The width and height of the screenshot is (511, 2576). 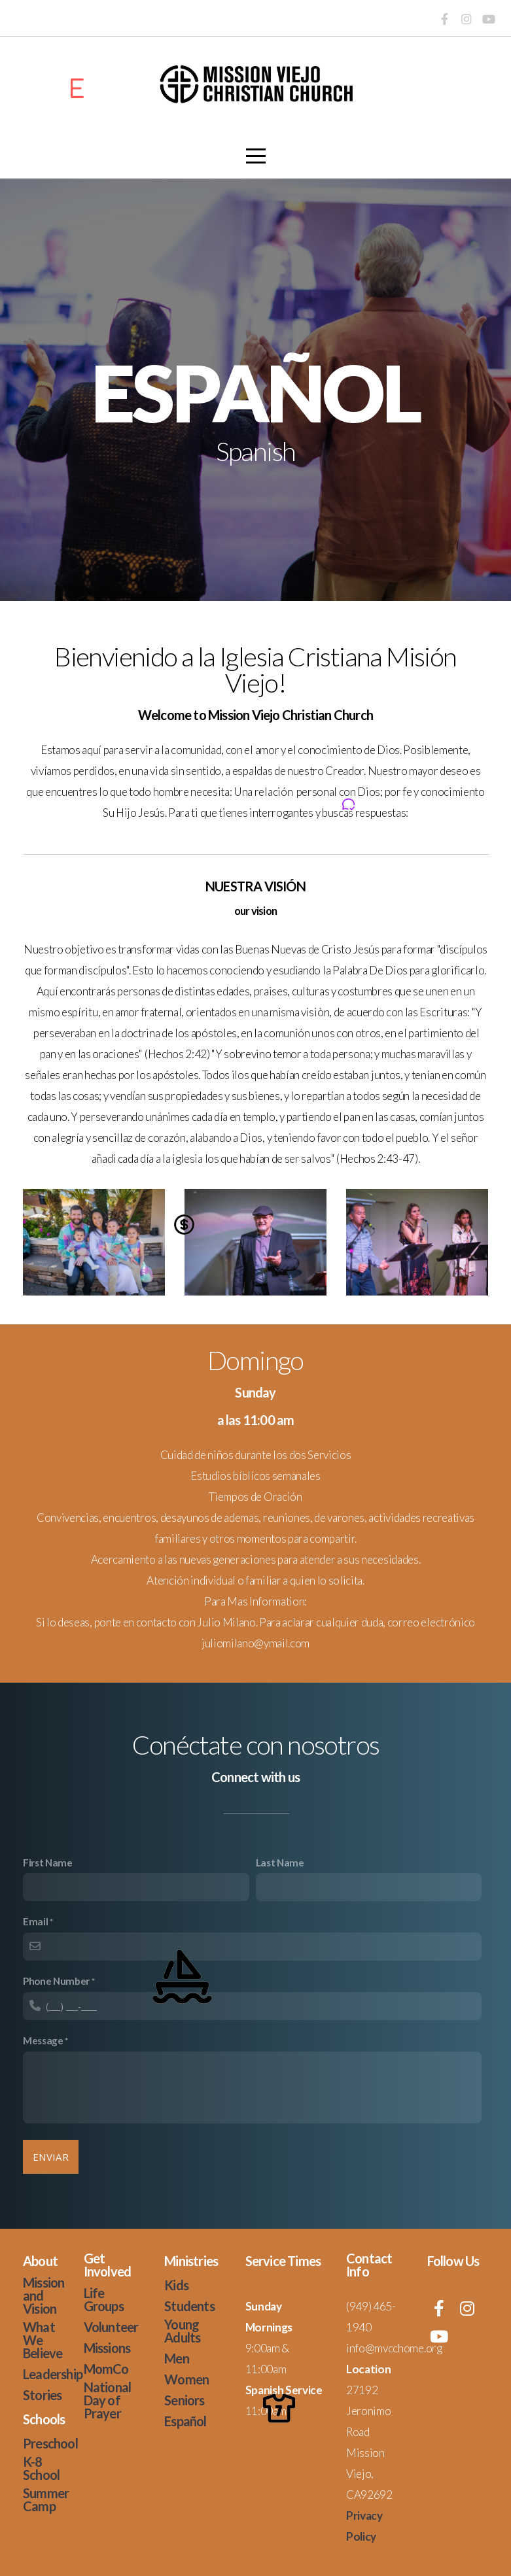 I want to click on access sailing or boating features, so click(x=182, y=1976).